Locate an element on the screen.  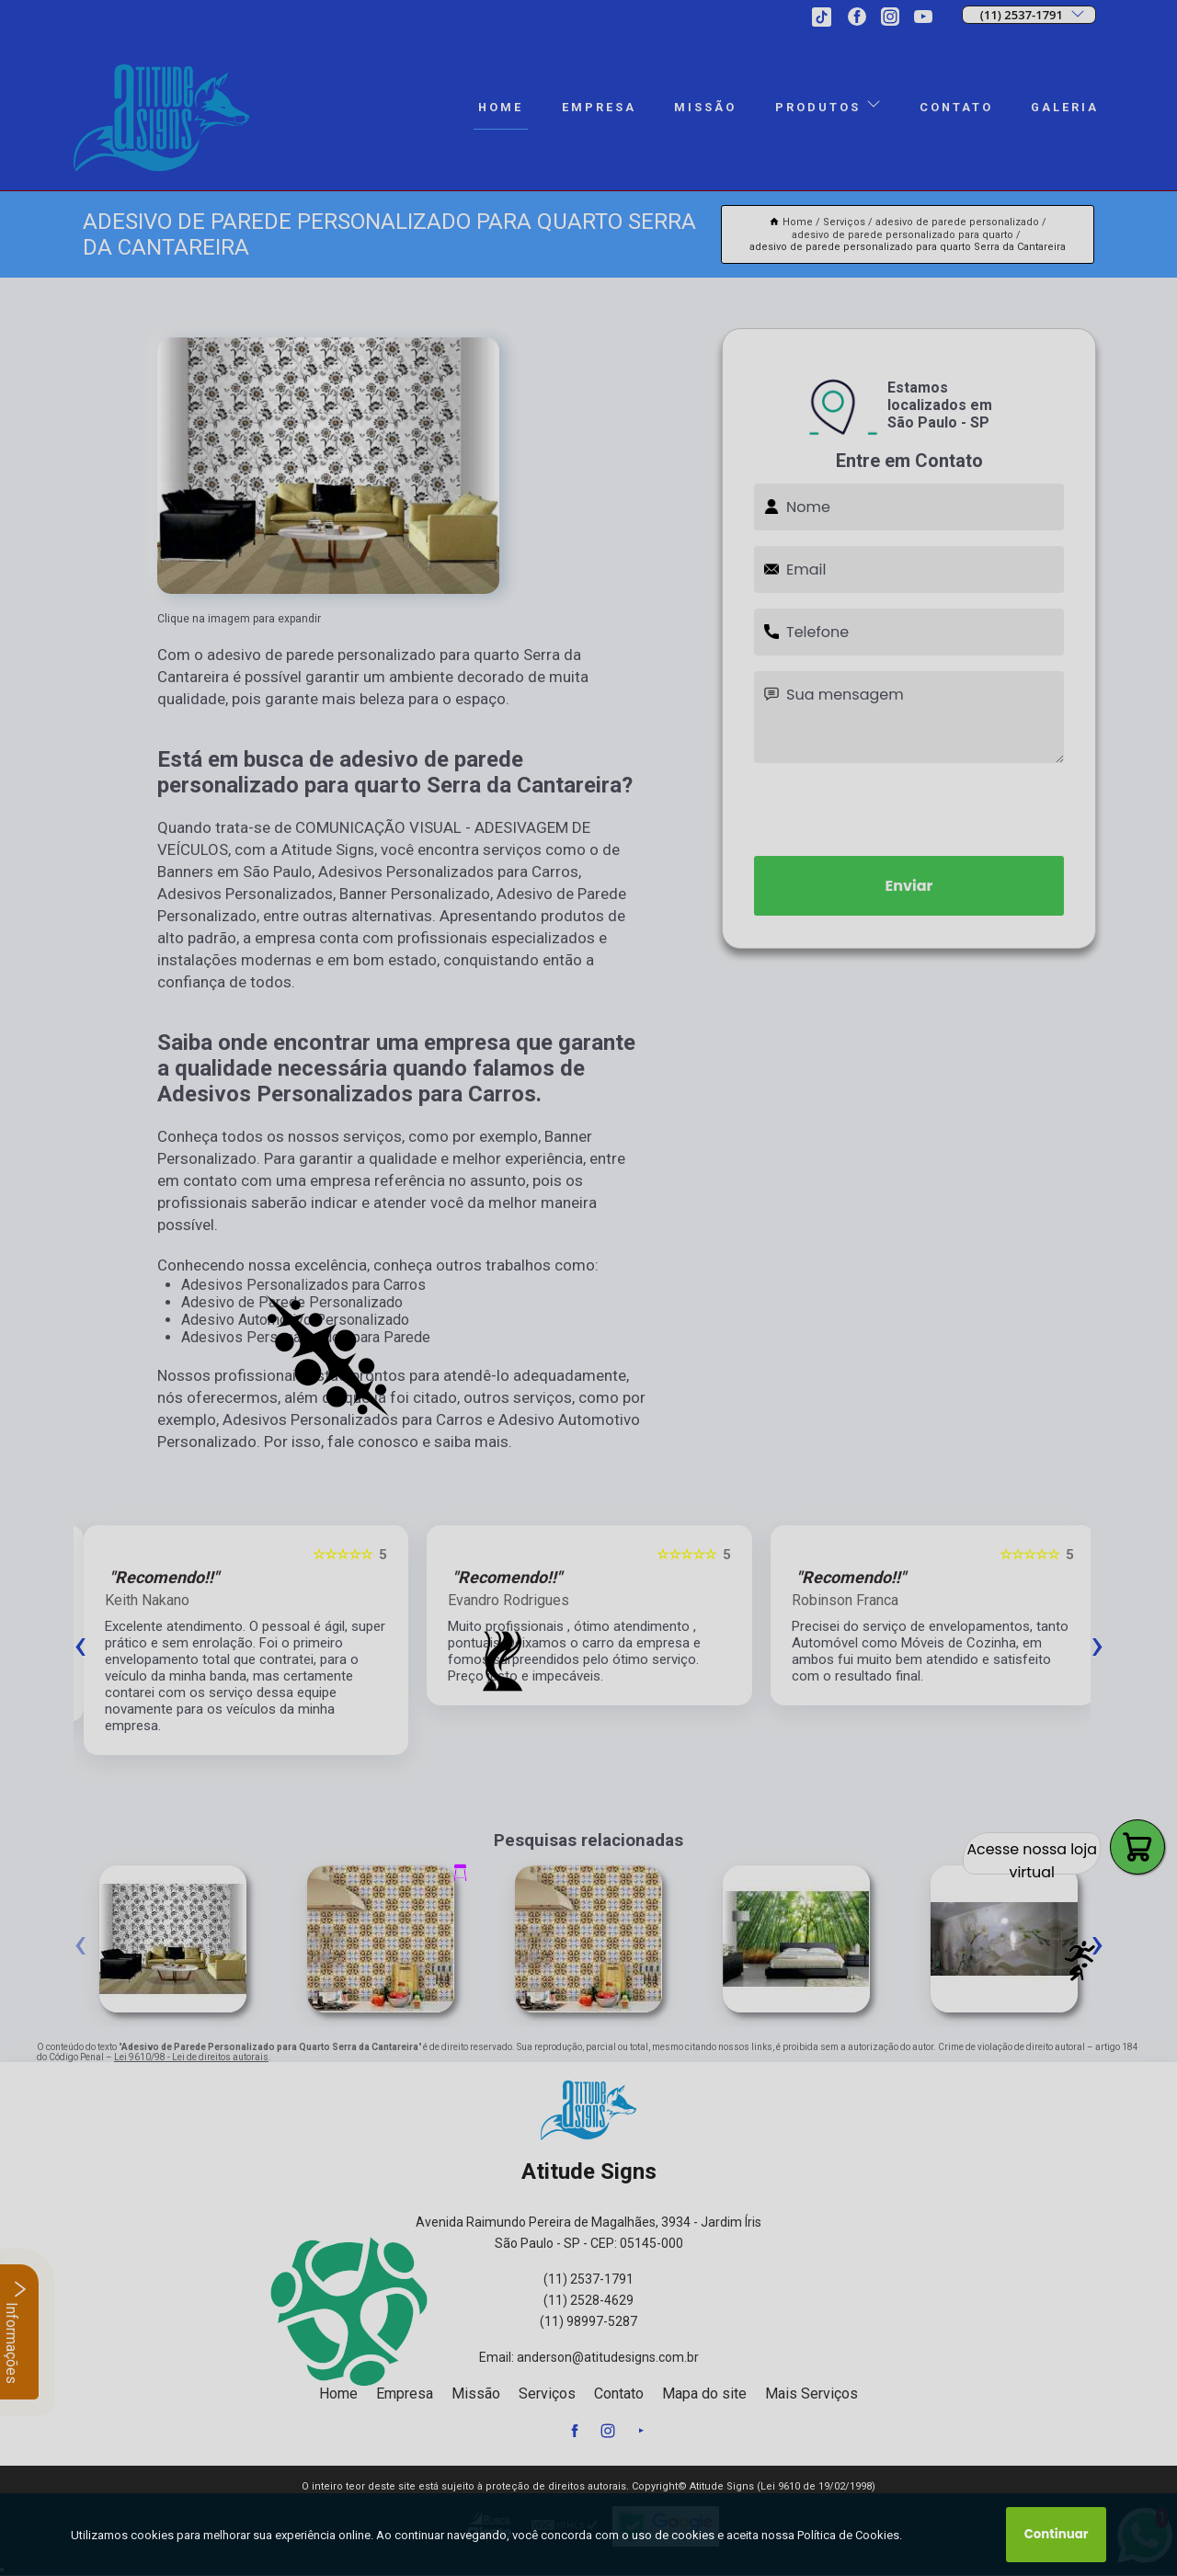
indicates a magic or mystical item in inventory is located at coordinates (500, 1661).